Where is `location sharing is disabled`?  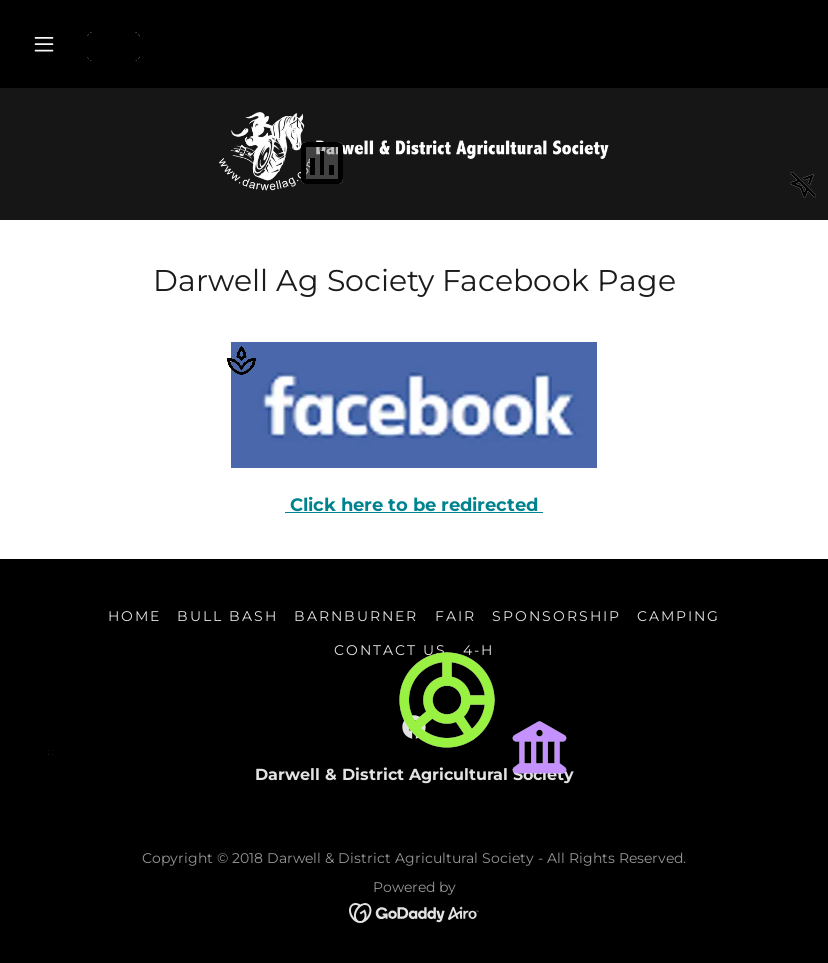
location sharing is disabled is located at coordinates (802, 185).